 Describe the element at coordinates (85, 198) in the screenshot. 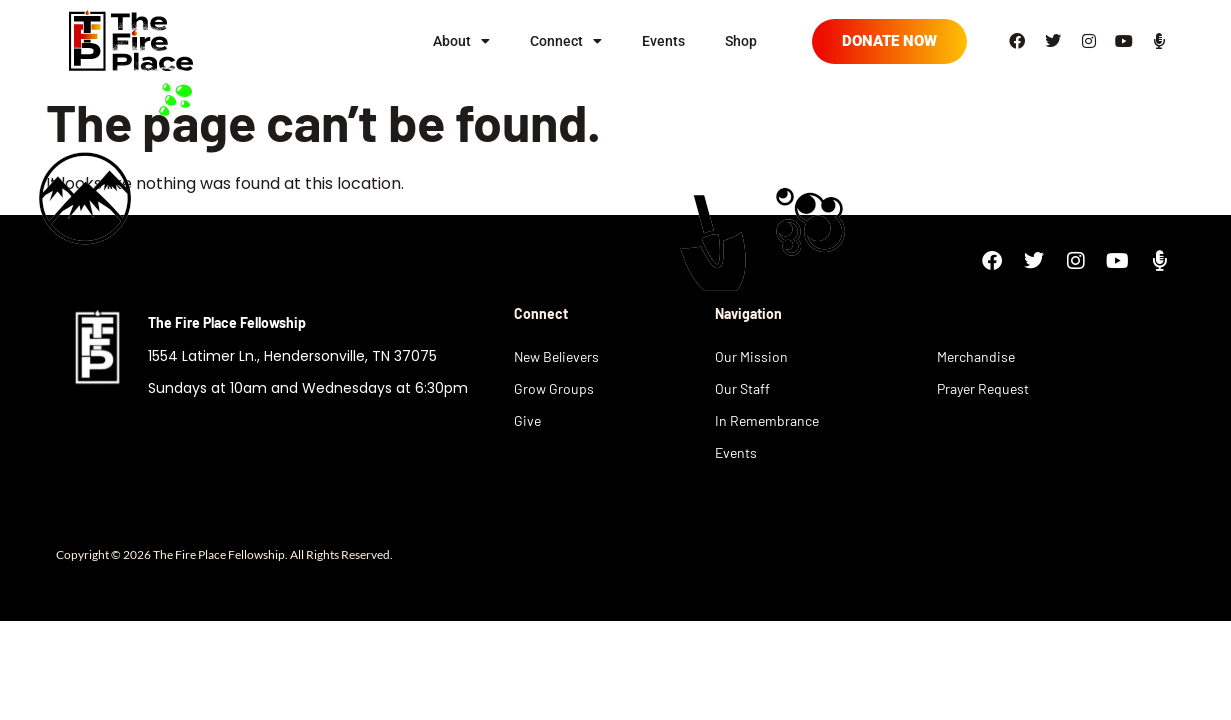

I see `view mountain or hiking trails` at that location.